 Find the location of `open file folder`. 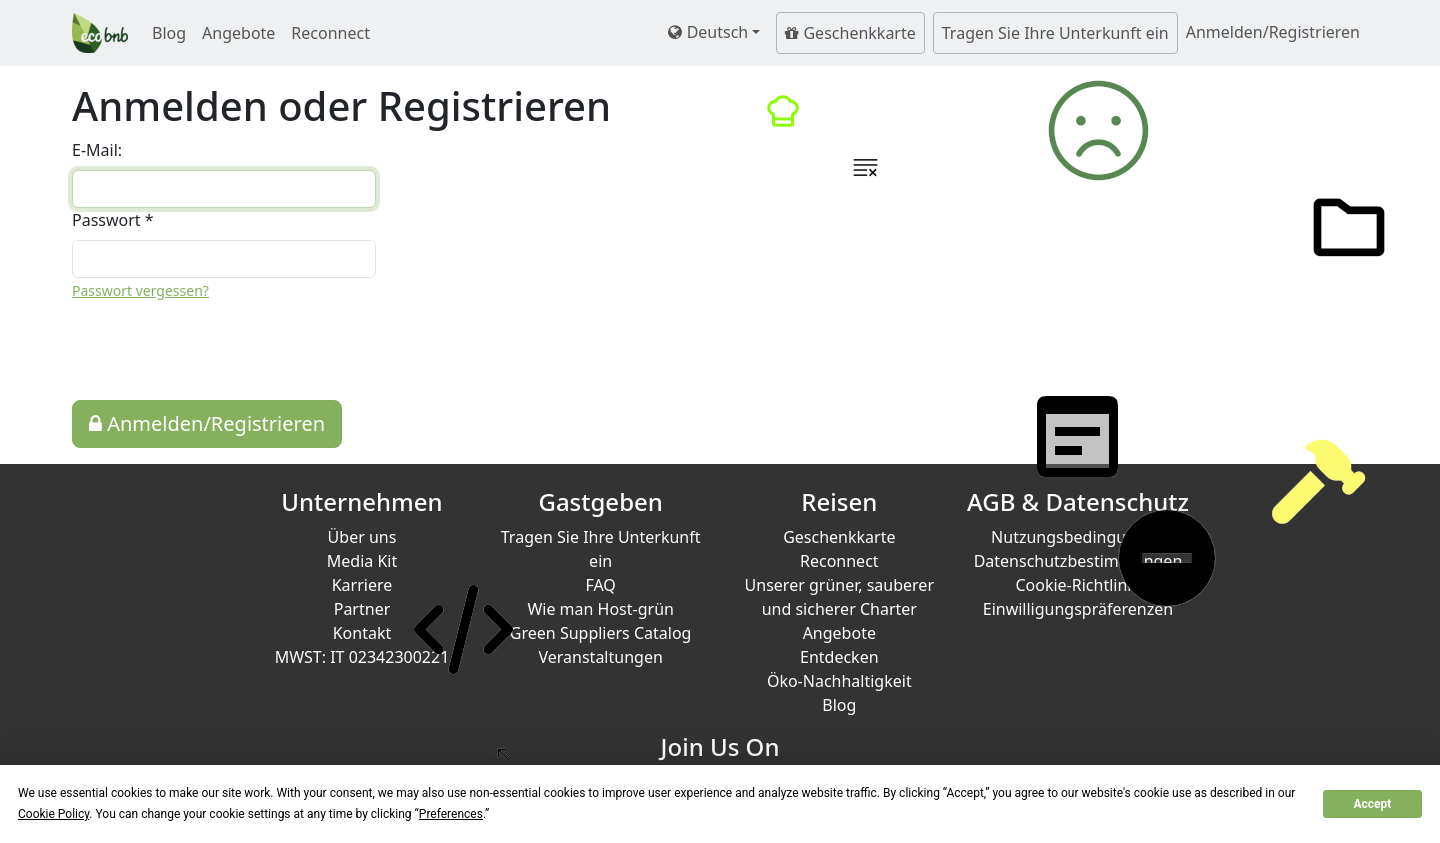

open file folder is located at coordinates (1349, 226).